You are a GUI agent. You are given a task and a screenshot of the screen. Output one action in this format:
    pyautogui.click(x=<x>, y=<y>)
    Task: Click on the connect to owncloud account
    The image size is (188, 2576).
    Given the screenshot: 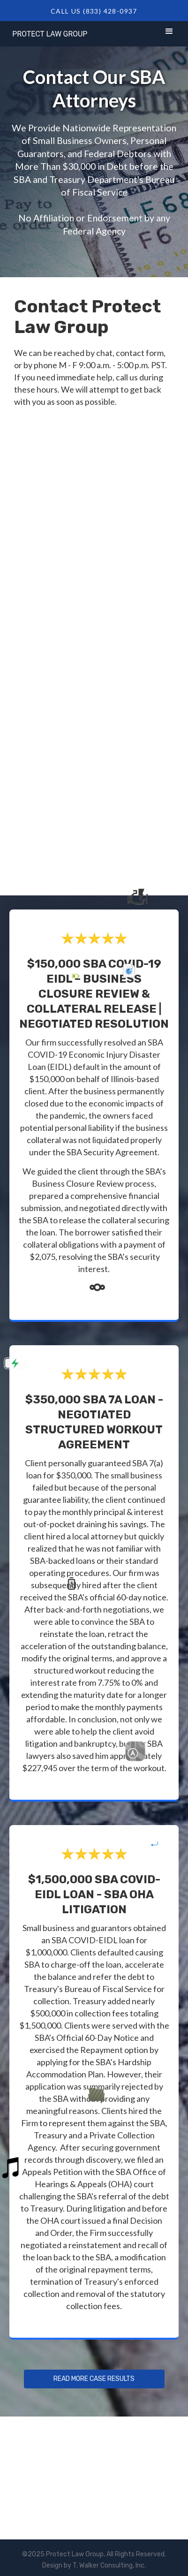 What is the action you would take?
    pyautogui.click(x=97, y=1287)
    